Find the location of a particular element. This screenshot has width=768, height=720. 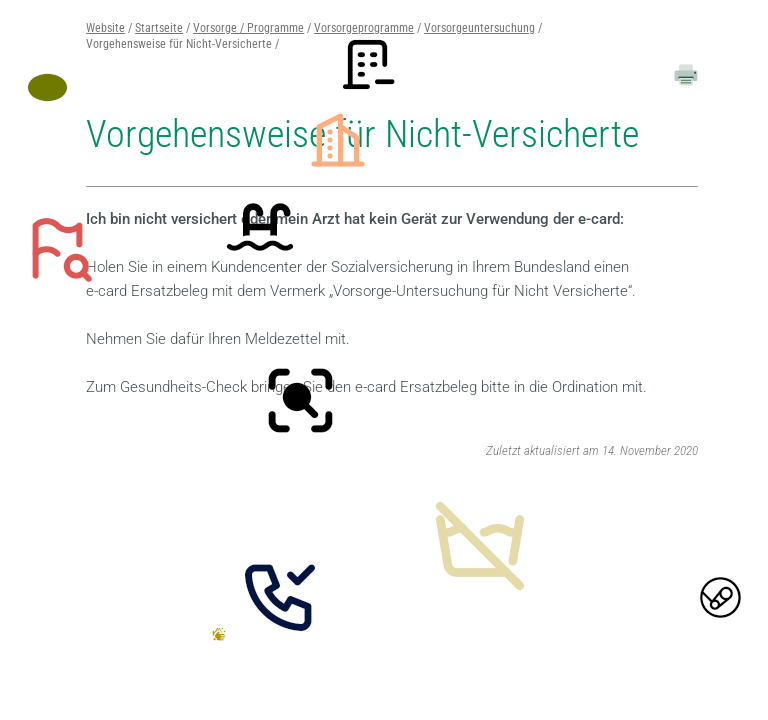

open steam gaming platform is located at coordinates (720, 597).